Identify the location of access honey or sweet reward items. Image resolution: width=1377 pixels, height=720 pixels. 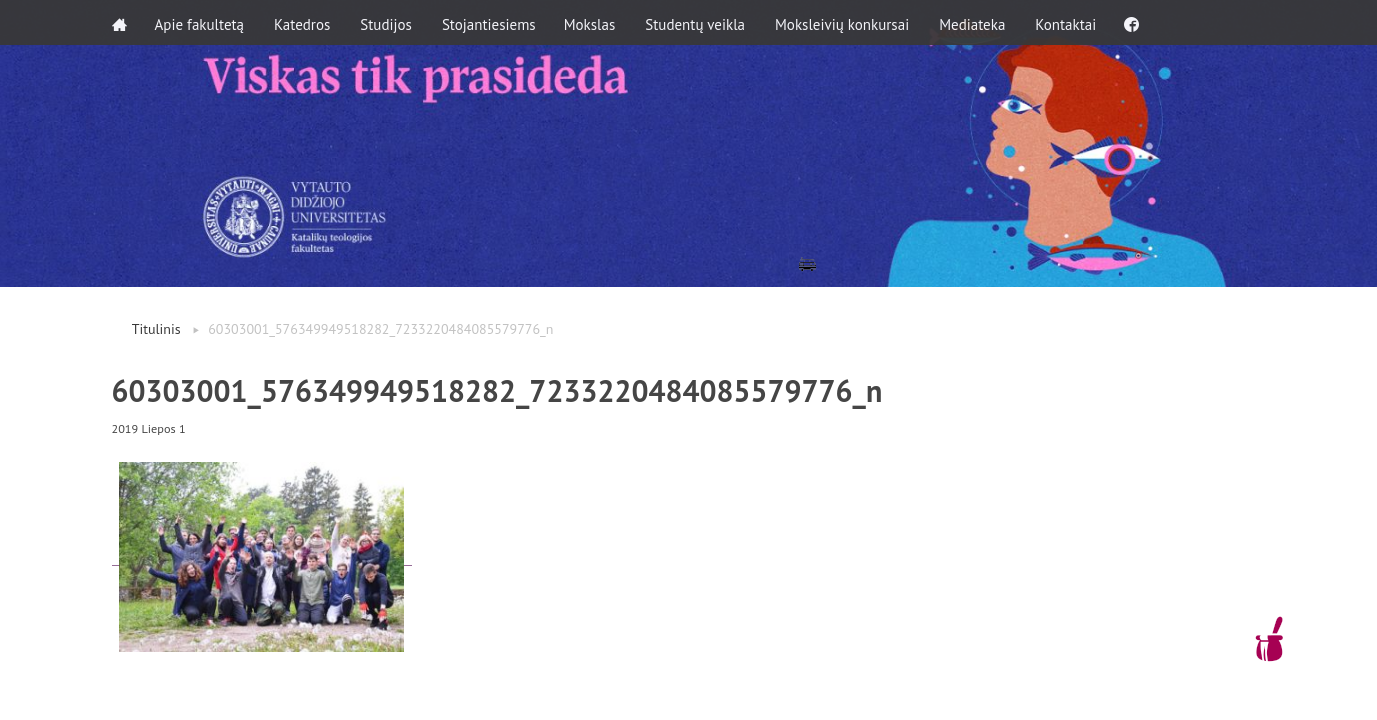
(1270, 639).